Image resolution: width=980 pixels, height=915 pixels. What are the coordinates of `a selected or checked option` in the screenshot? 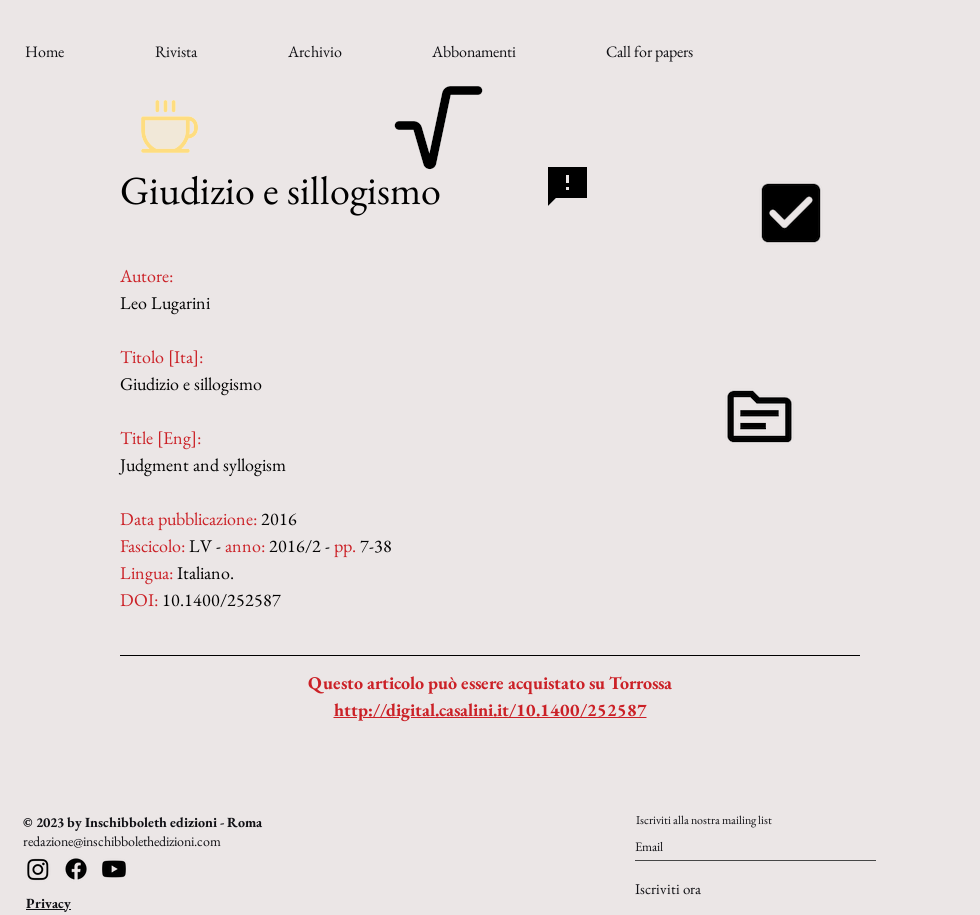 It's located at (791, 213).